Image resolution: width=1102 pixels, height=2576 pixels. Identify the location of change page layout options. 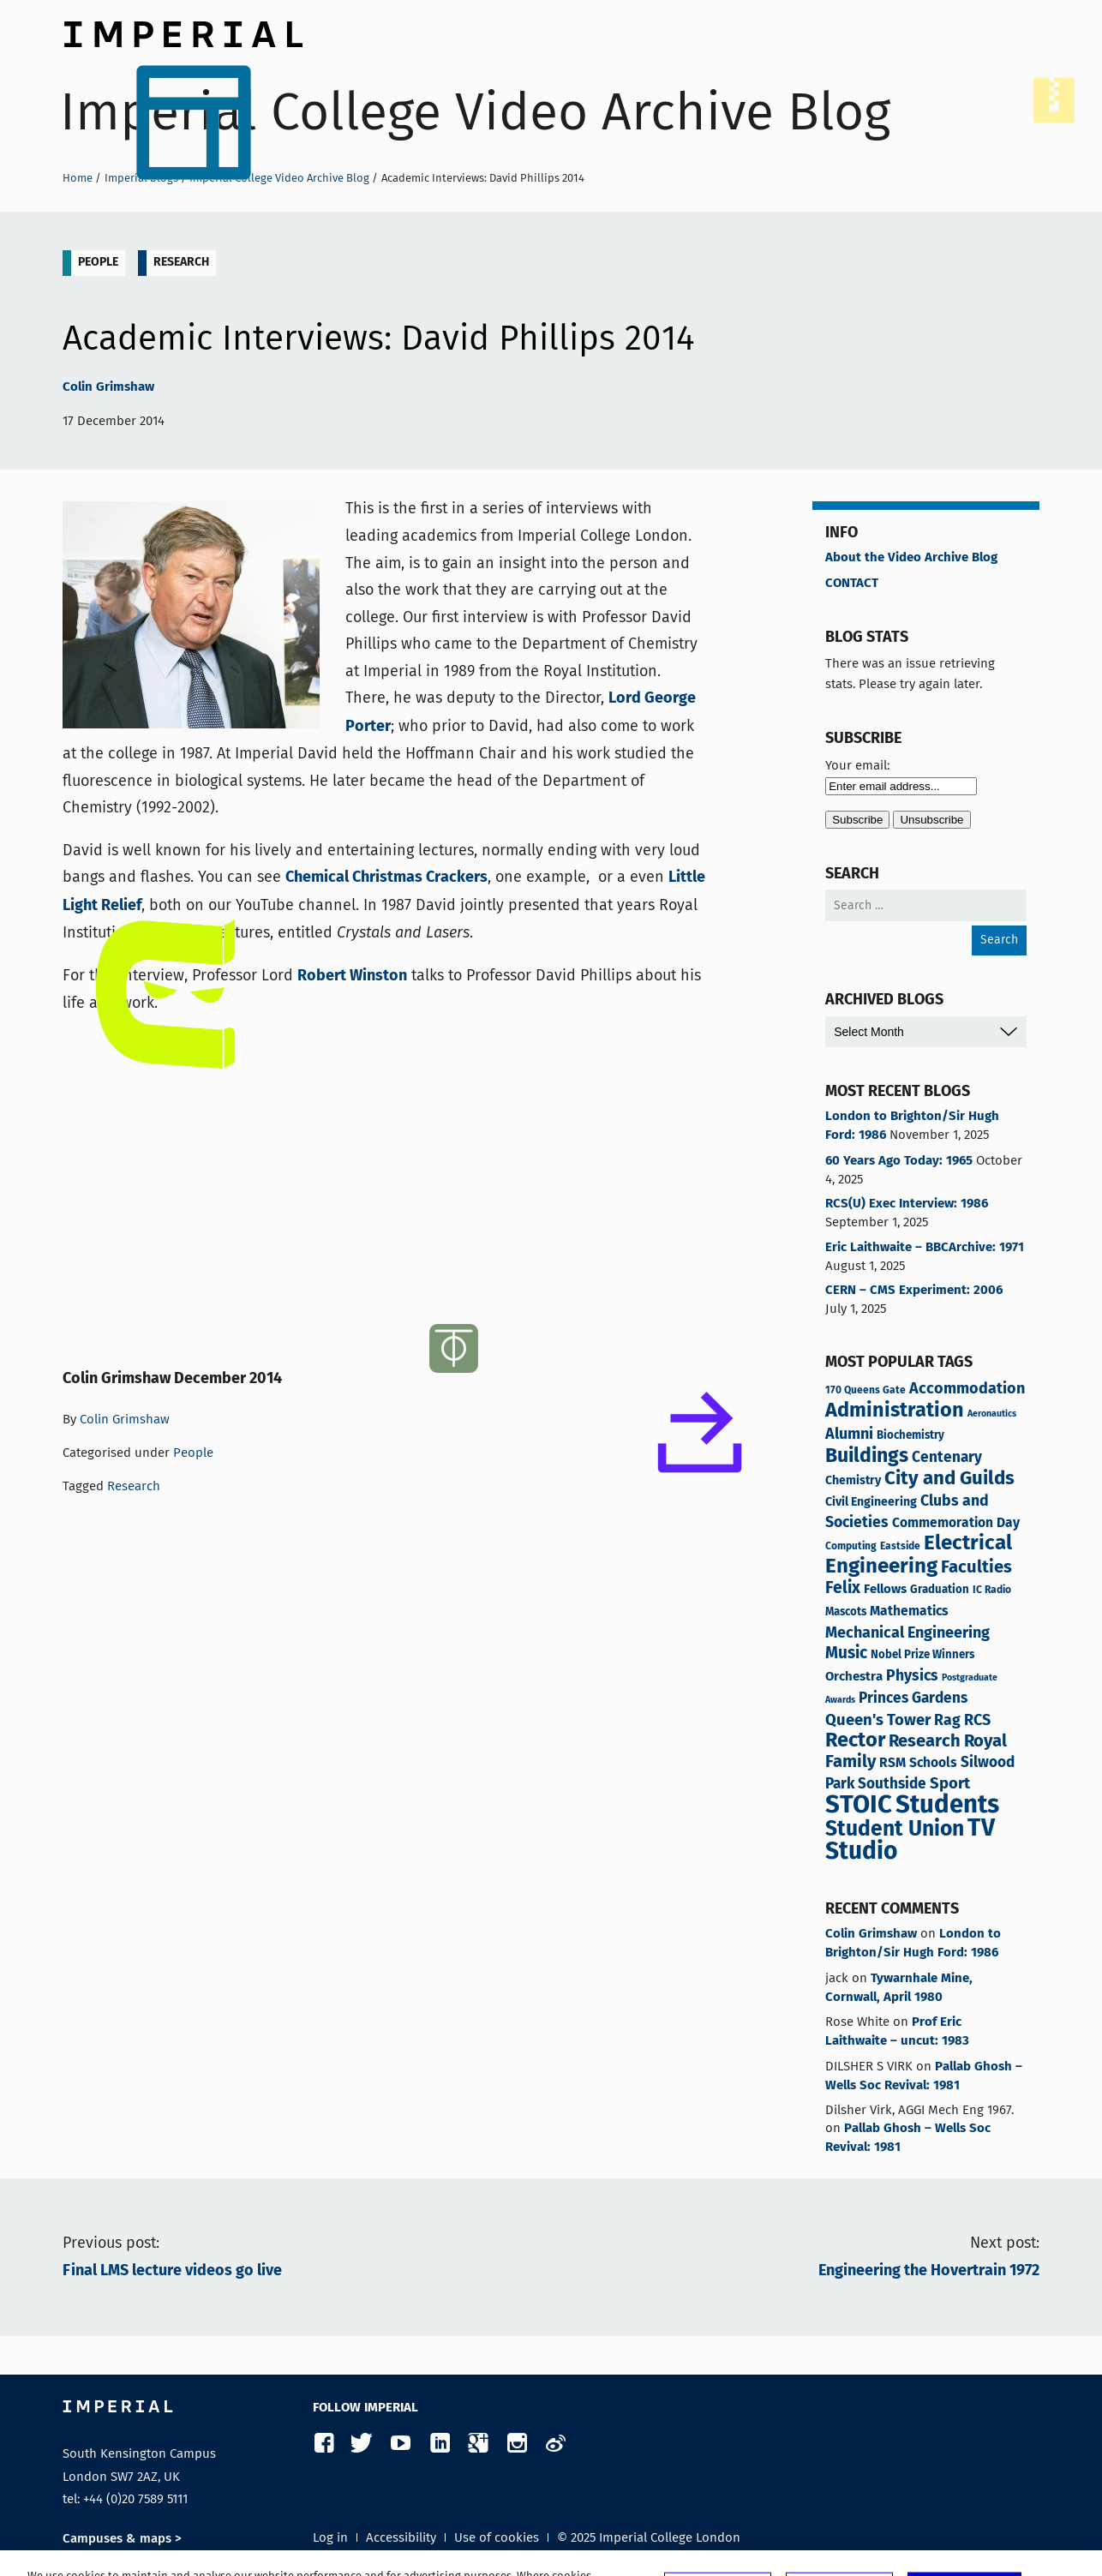
(194, 123).